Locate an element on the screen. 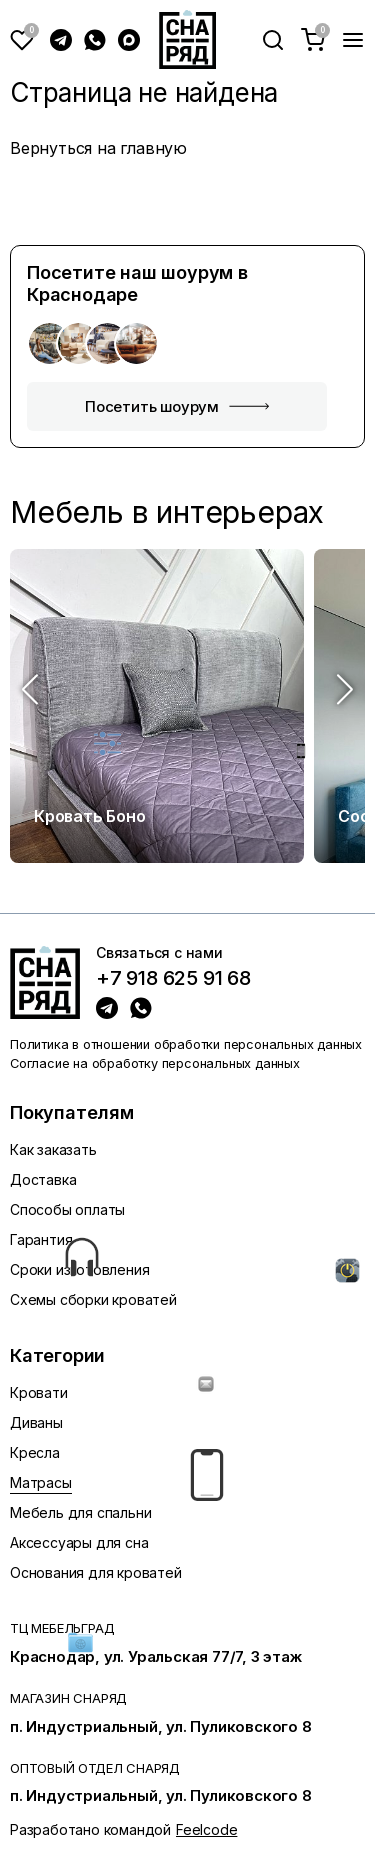  open the audio player app is located at coordinates (82, 1257).